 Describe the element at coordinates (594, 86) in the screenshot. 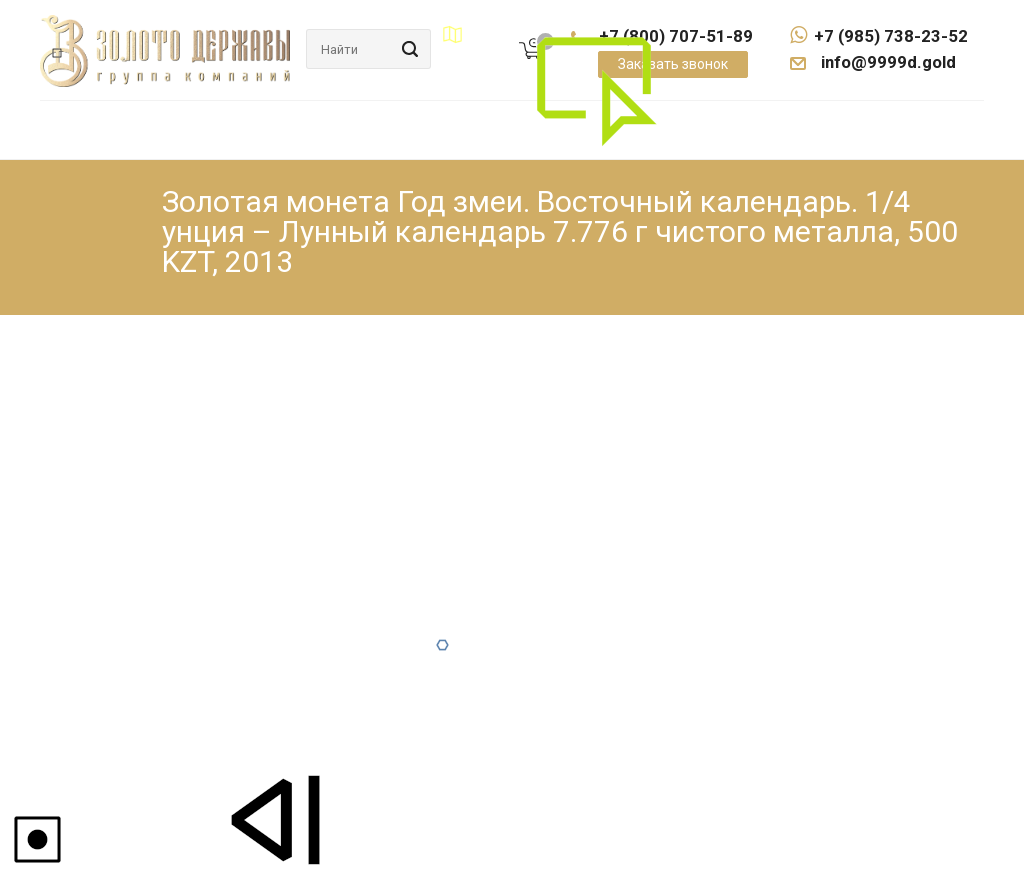

I see `inspect element on page` at that location.